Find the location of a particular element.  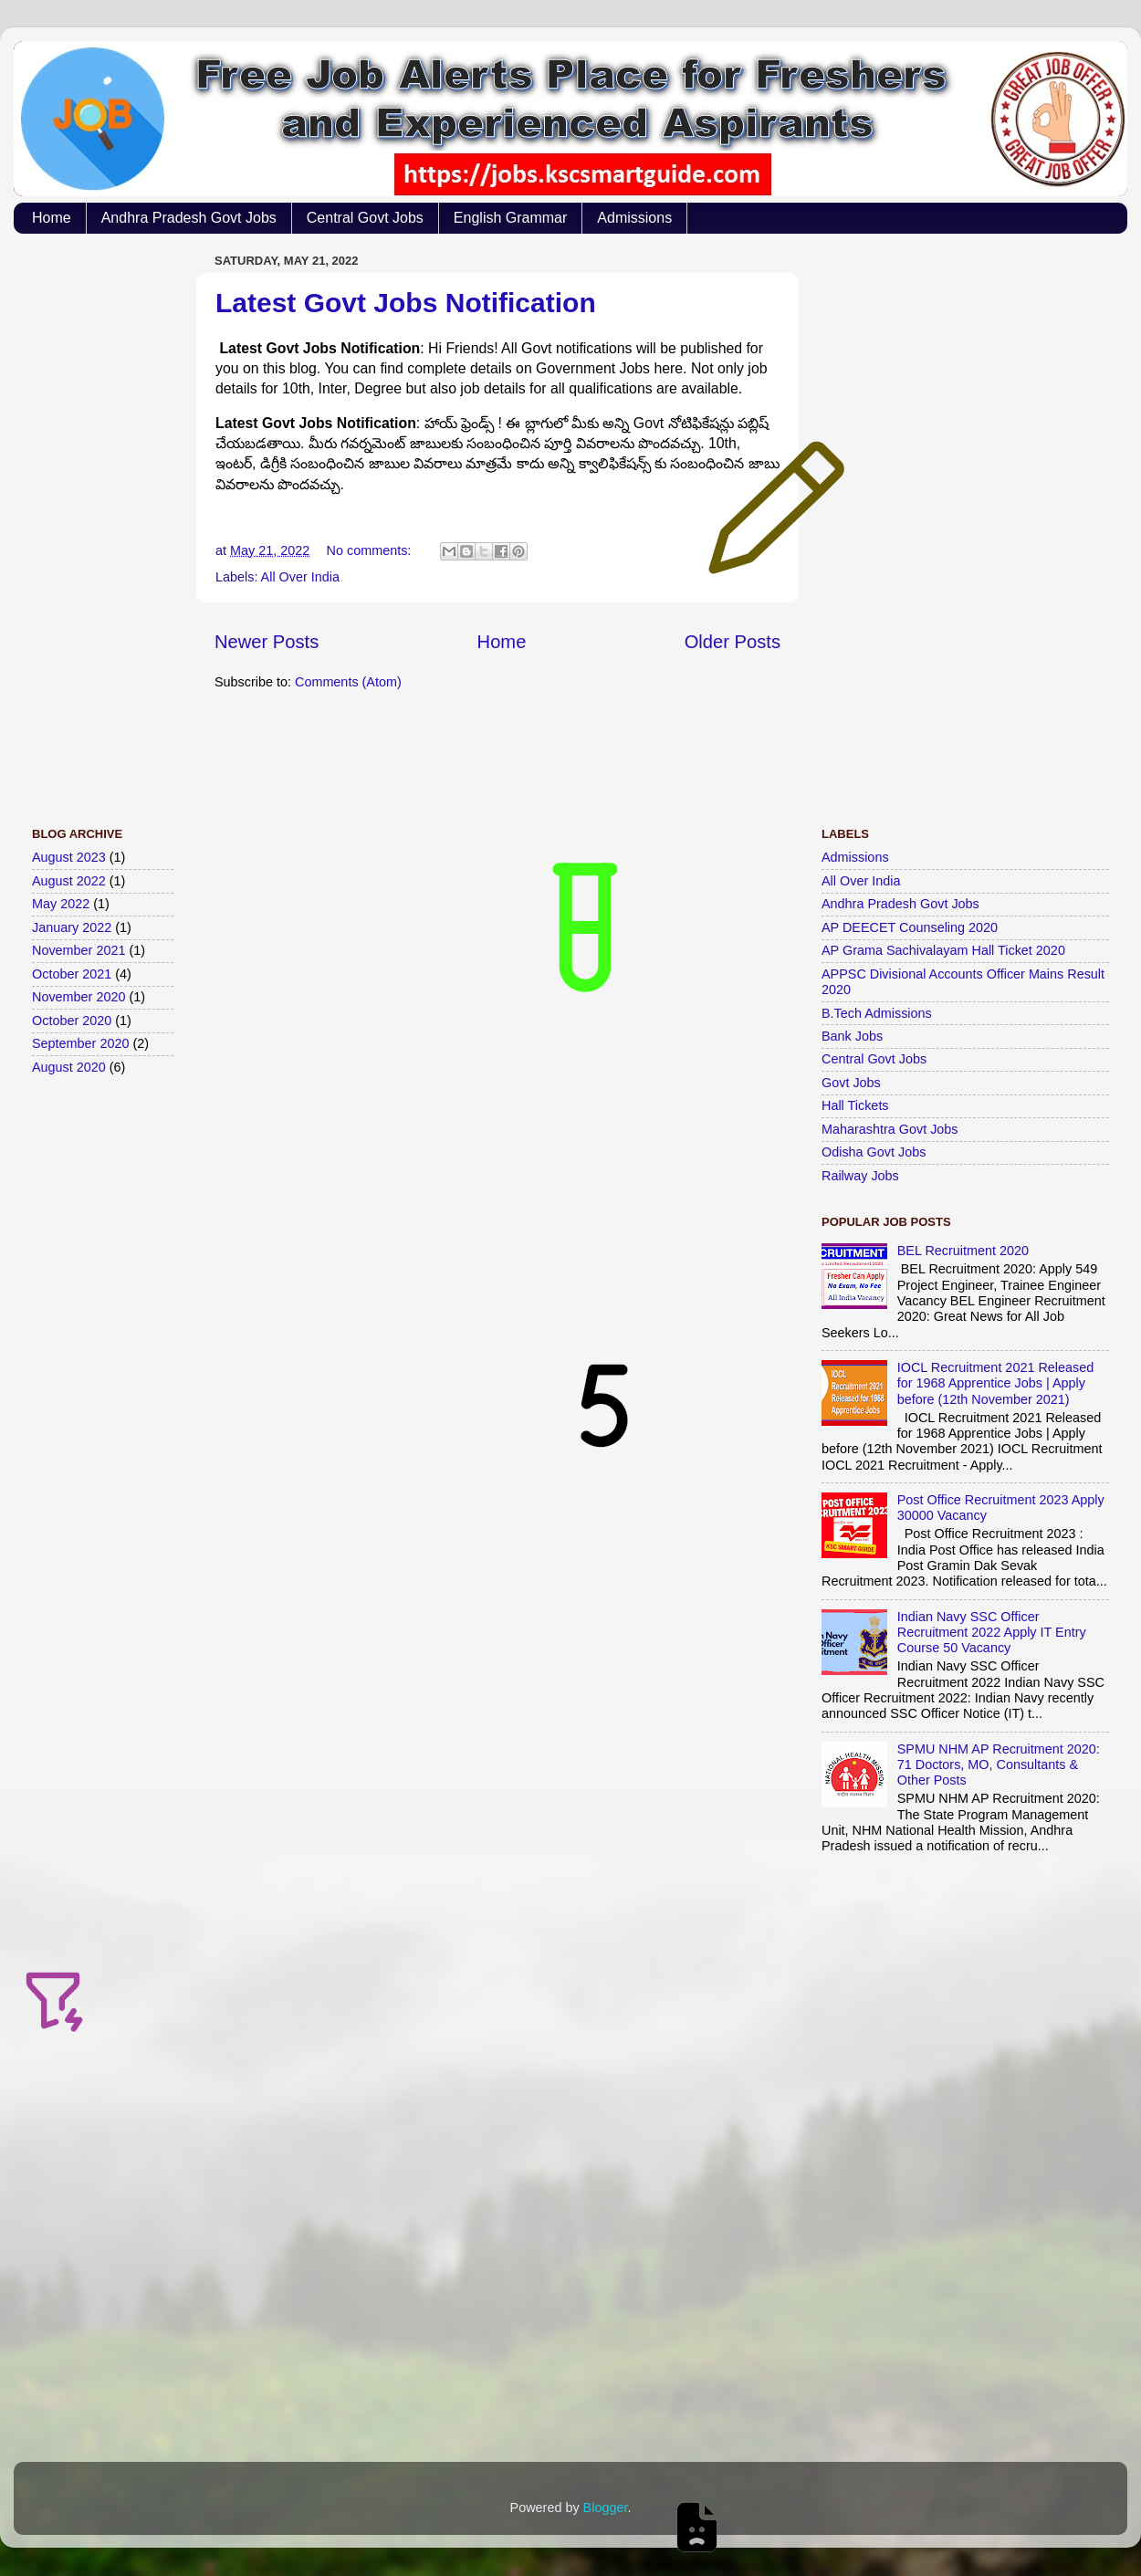

apply quick or instant filtering is located at coordinates (53, 1999).